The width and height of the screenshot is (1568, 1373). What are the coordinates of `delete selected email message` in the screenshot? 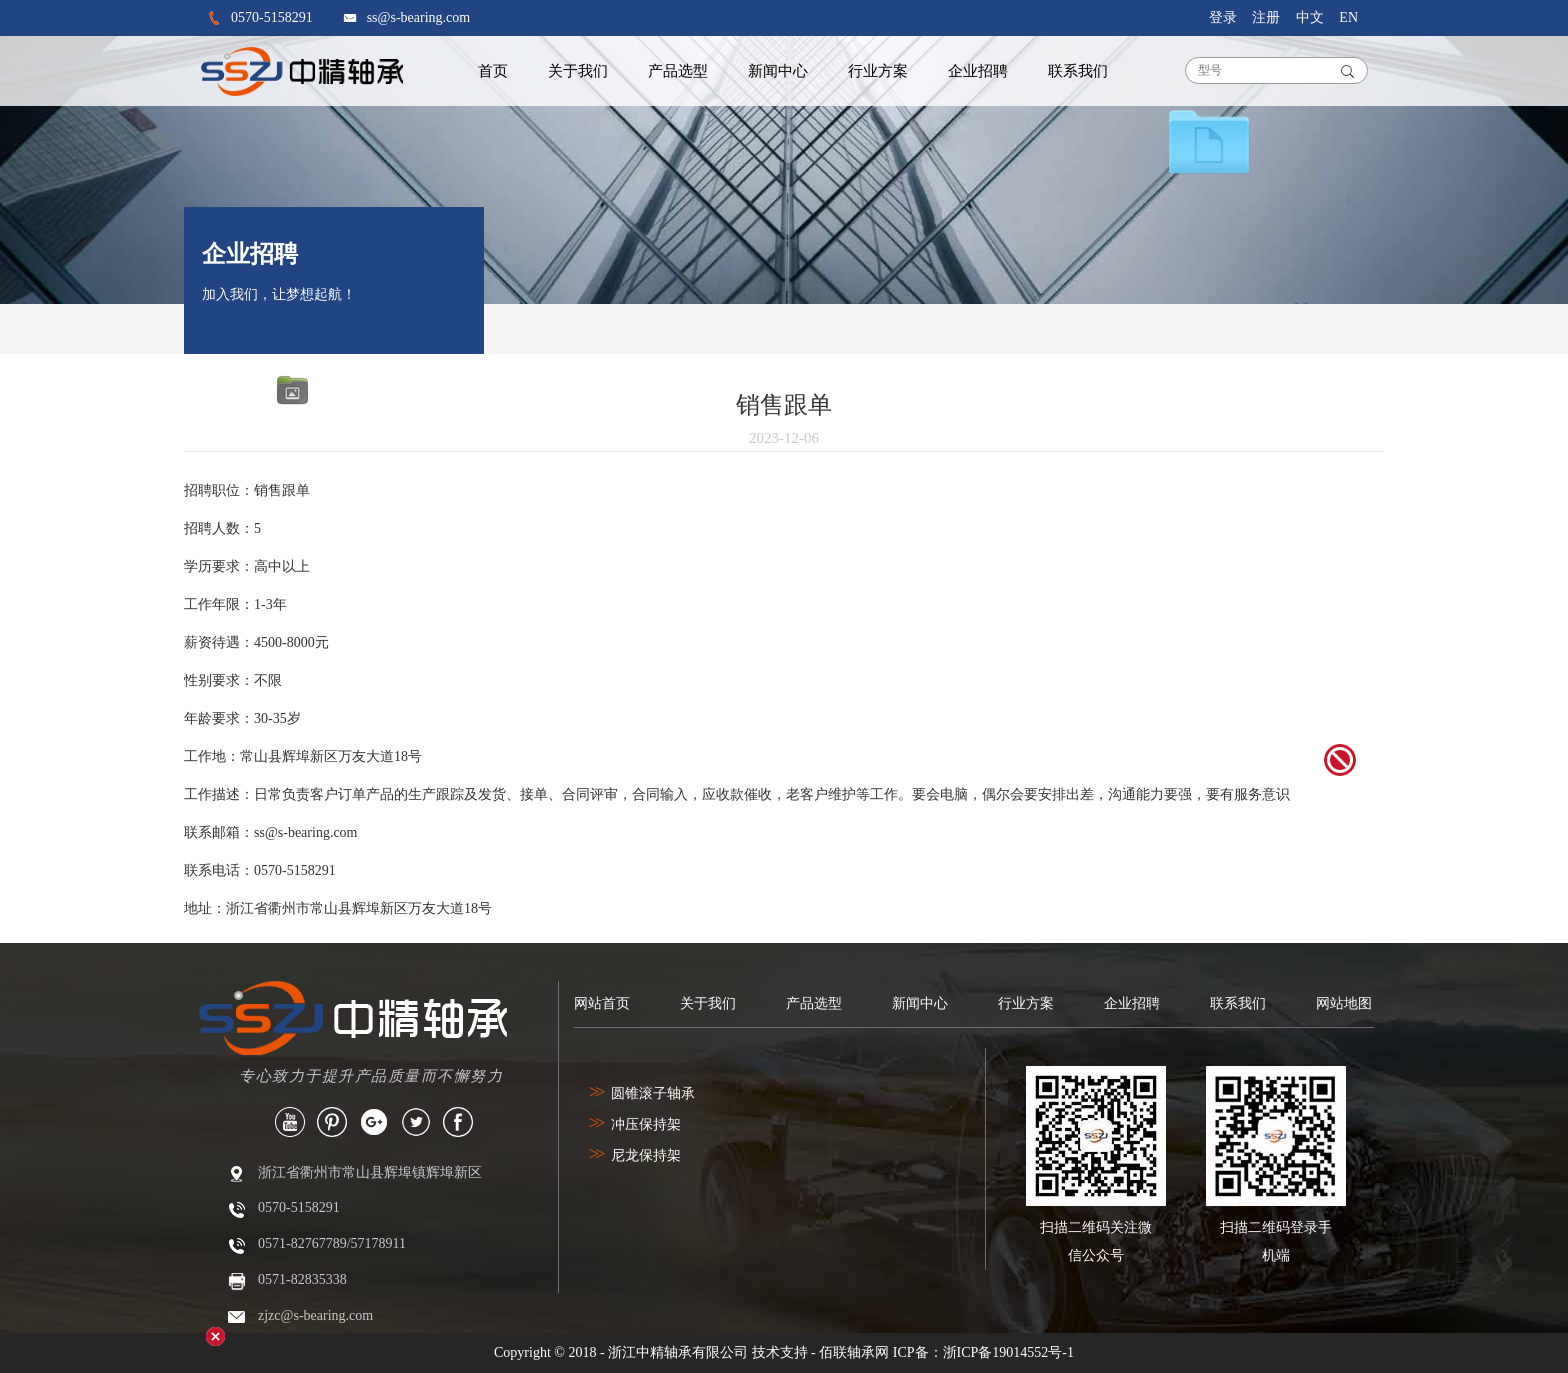 It's located at (1340, 760).